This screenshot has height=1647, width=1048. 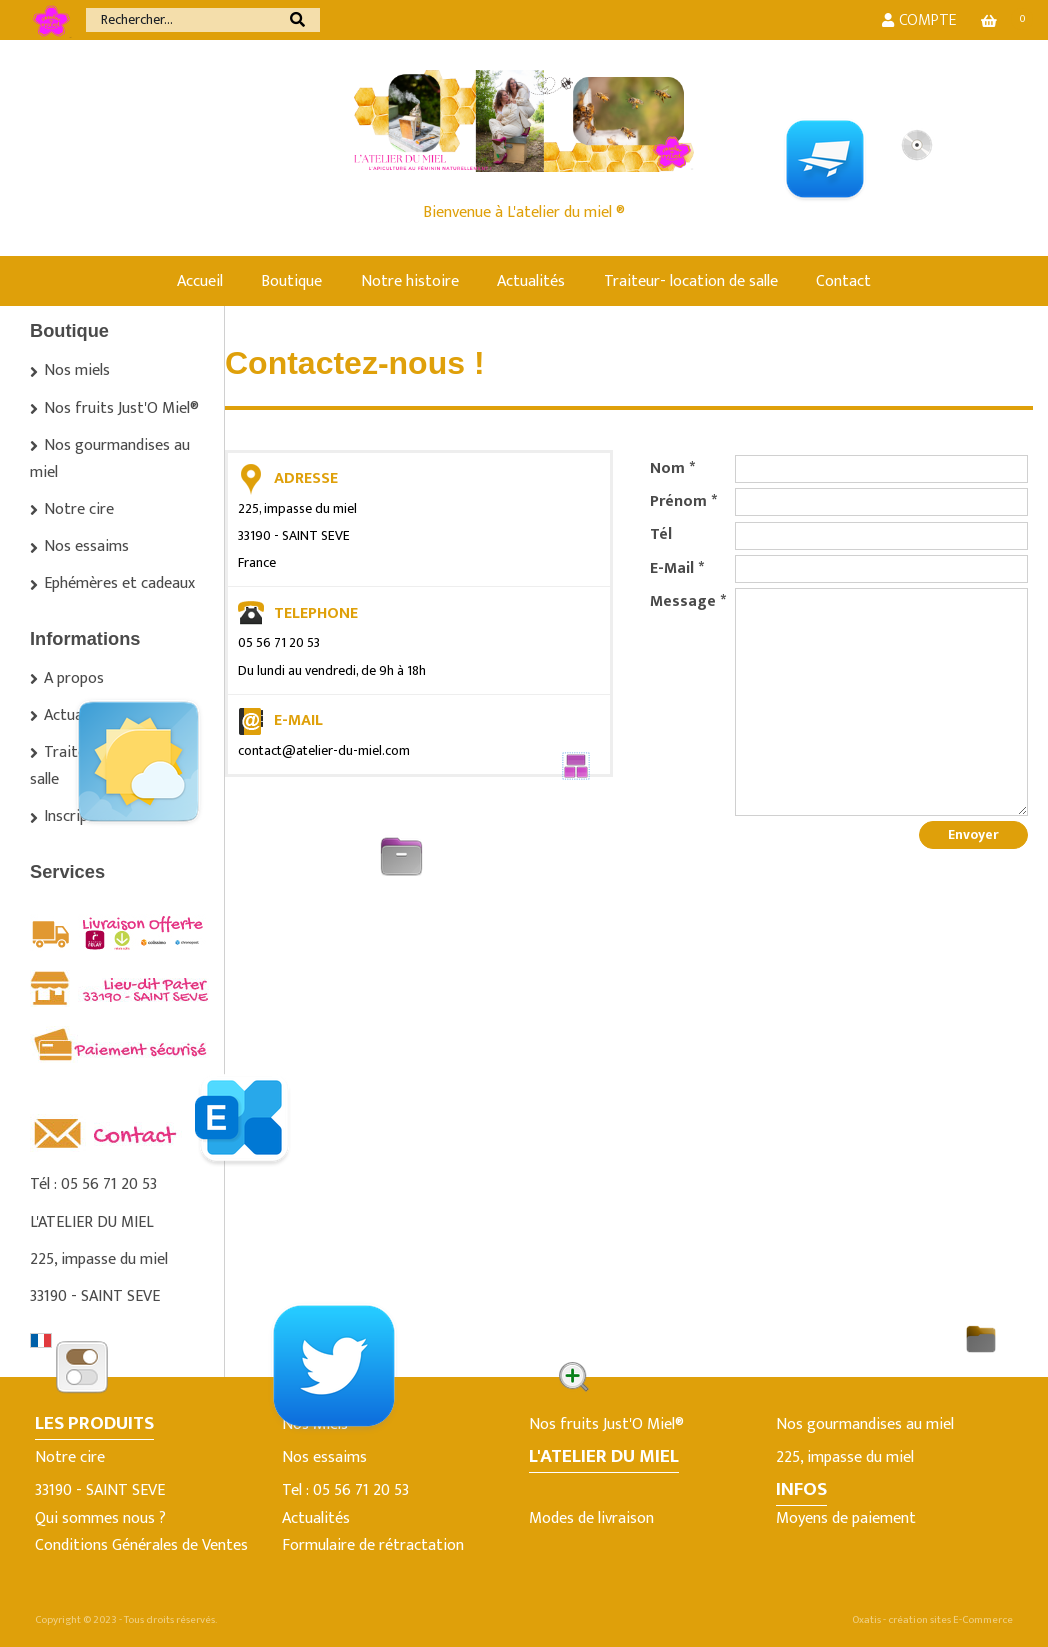 What do you see at coordinates (138, 761) in the screenshot?
I see `open the weather app` at bounding box center [138, 761].